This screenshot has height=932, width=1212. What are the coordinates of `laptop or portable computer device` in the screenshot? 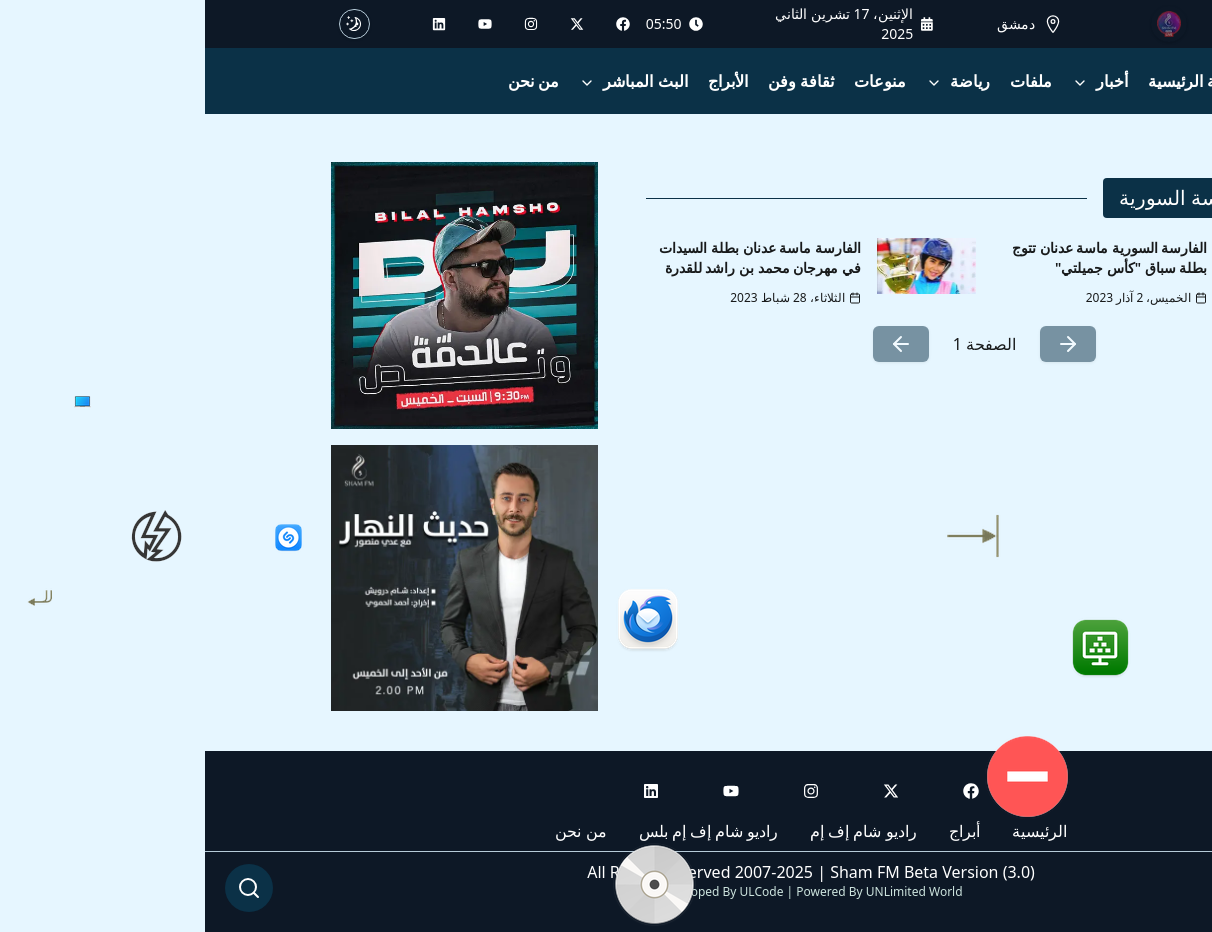 It's located at (82, 401).